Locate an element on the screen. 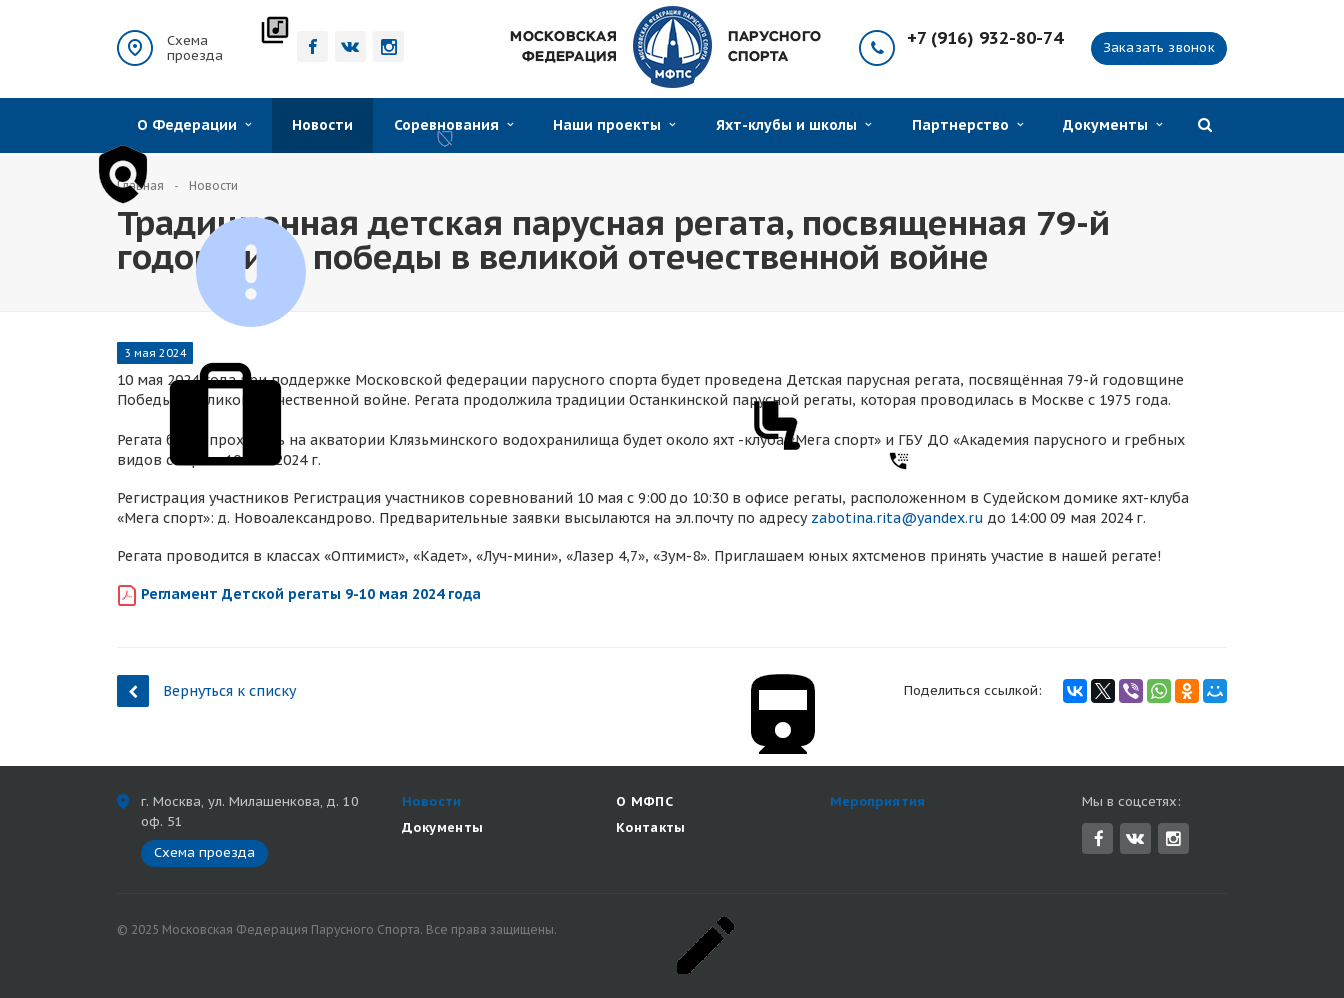 Image resolution: width=1344 pixels, height=998 pixels. access travel or trip planning features is located at coordinates (225, 418).